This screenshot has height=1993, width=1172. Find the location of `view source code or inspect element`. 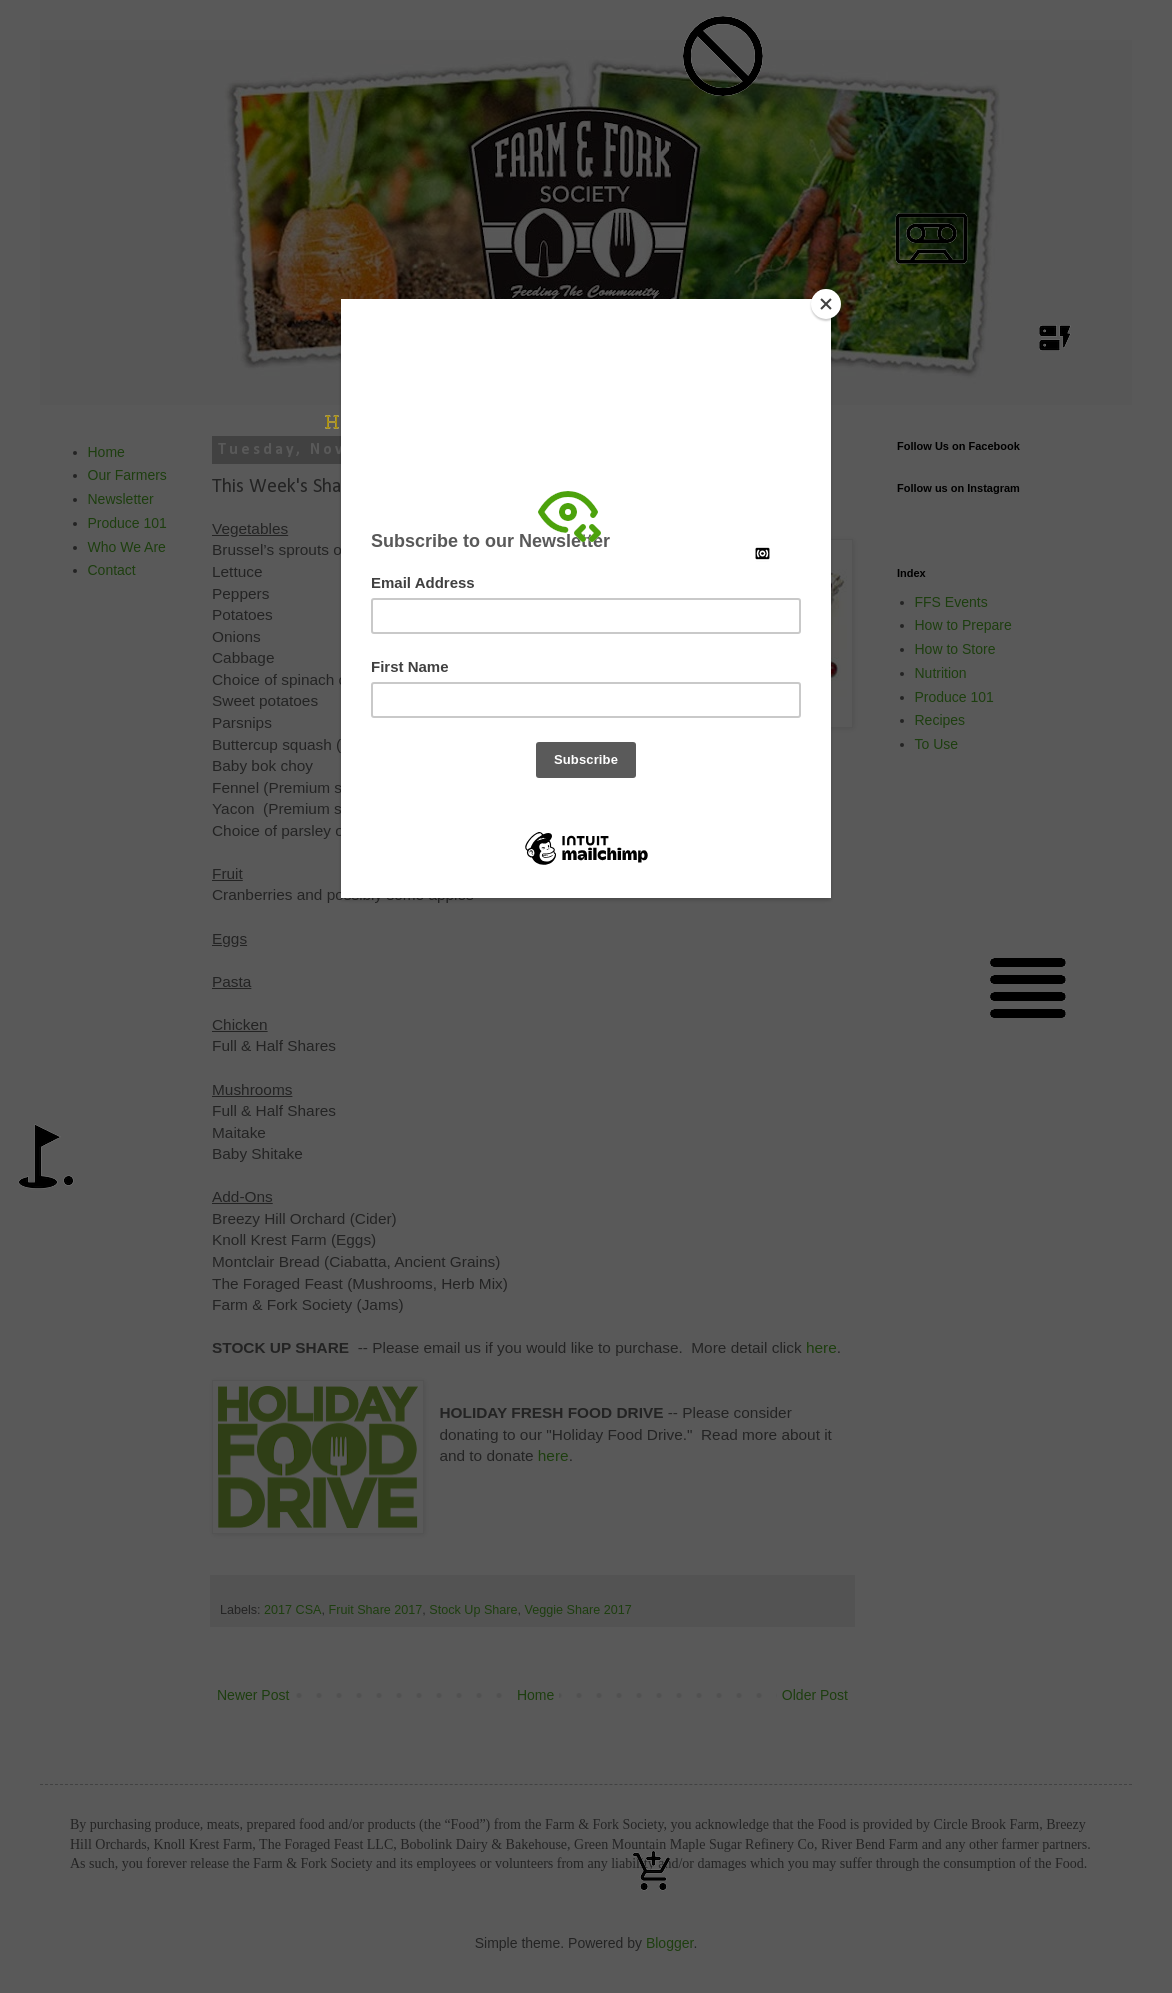

view source code or inspect element is located at coordinates (568, 512).